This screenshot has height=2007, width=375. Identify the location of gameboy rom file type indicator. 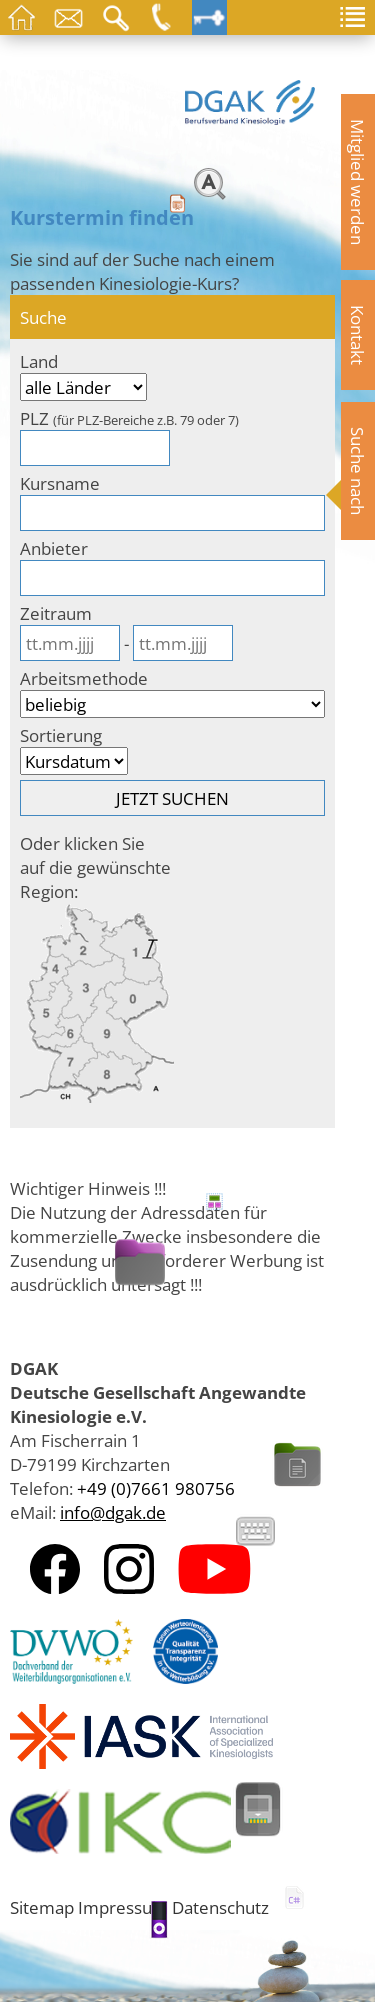
(258, 1809).